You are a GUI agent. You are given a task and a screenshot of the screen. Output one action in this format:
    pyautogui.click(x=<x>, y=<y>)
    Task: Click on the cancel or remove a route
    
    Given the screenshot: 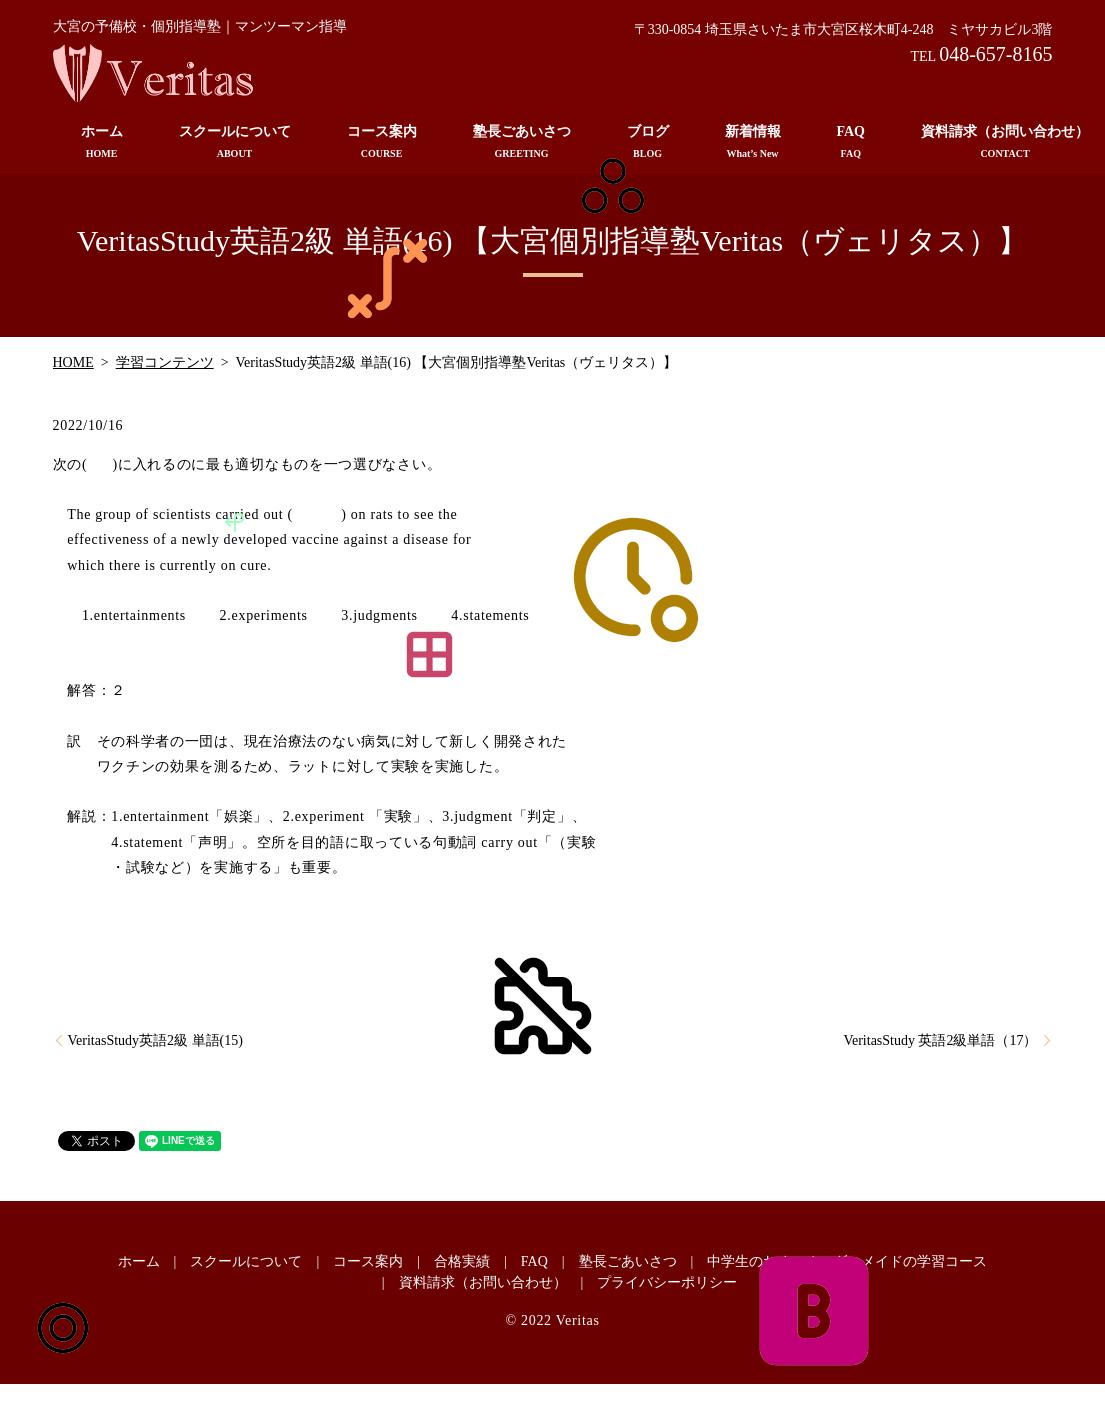 What is the action you would take?
    pyautogui.click(x=387, y=278)
    